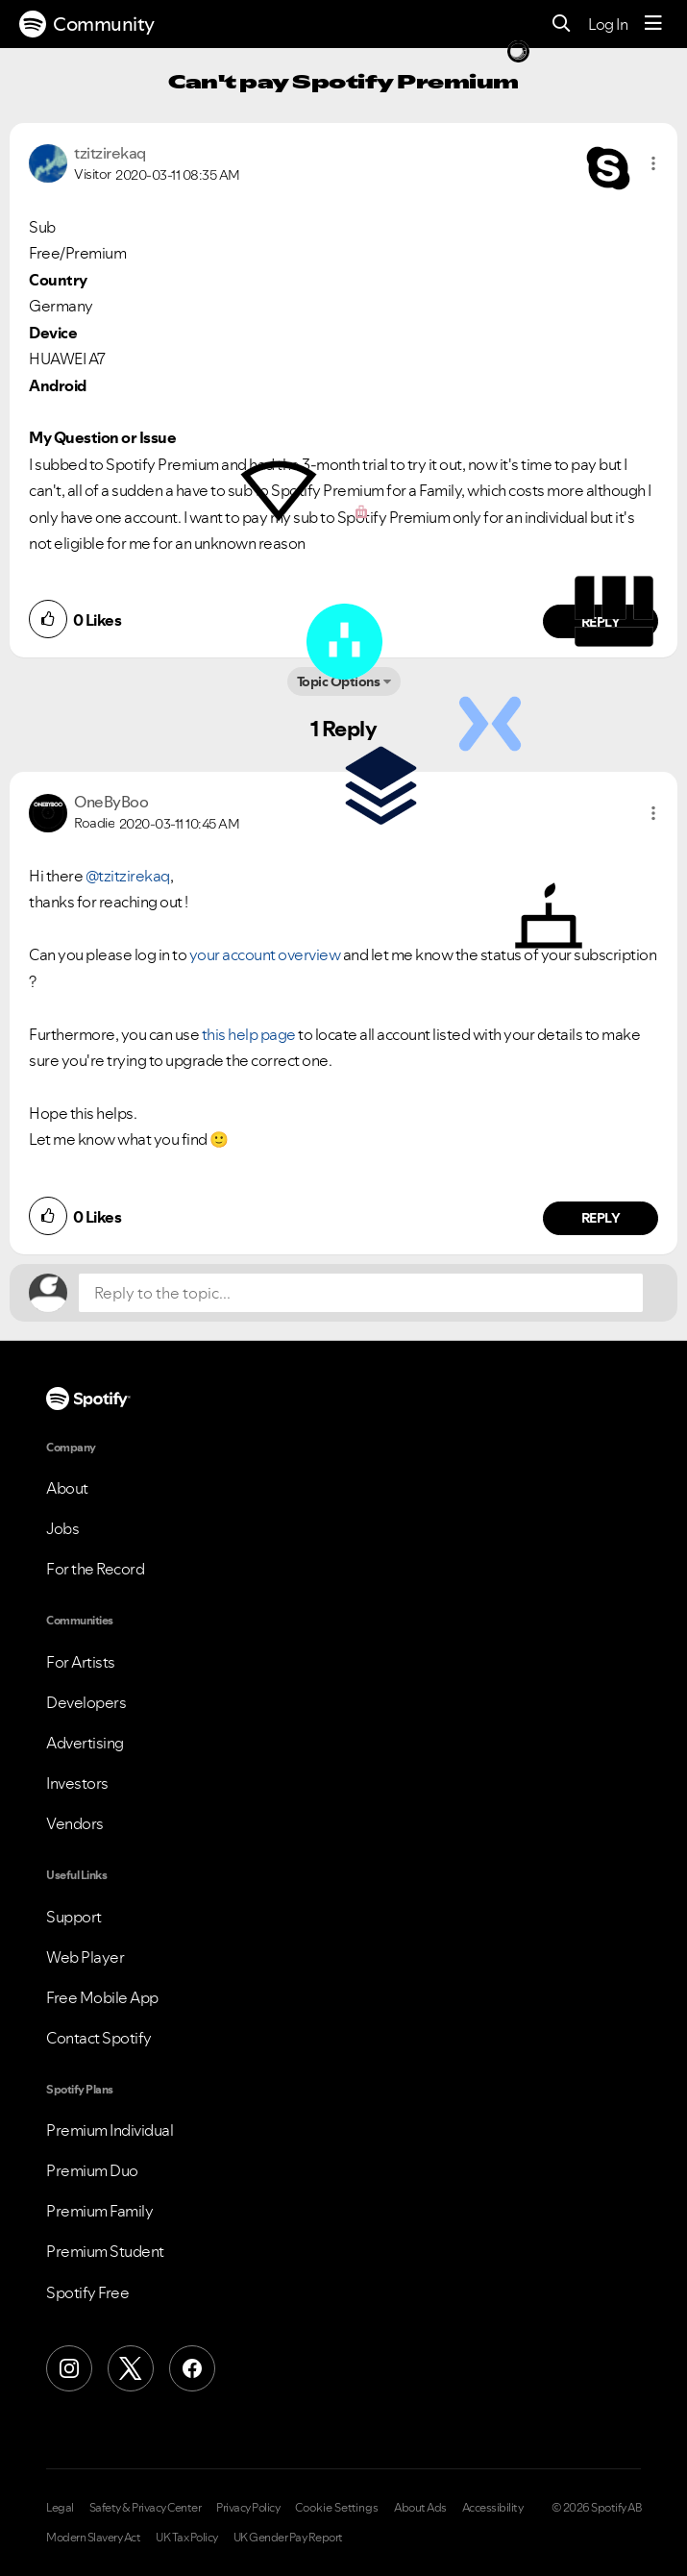 The image size is (687, 2576). I want to click on mixer streaming platform logo, so click(490, 724).